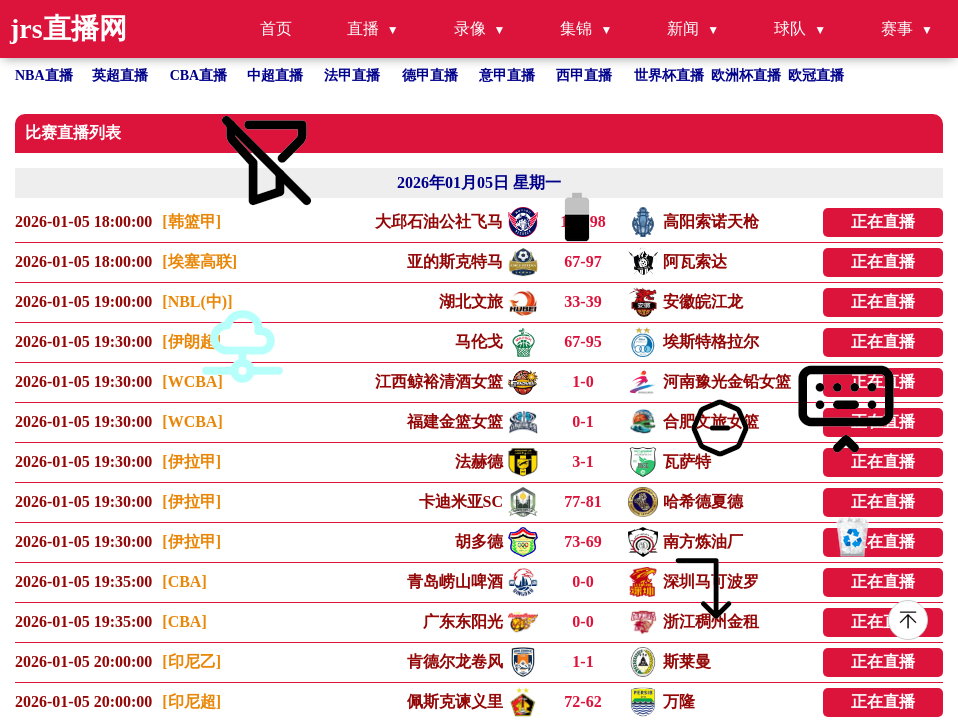  I want to click on open the recycle bin to view deleted files, so click(852, 537).